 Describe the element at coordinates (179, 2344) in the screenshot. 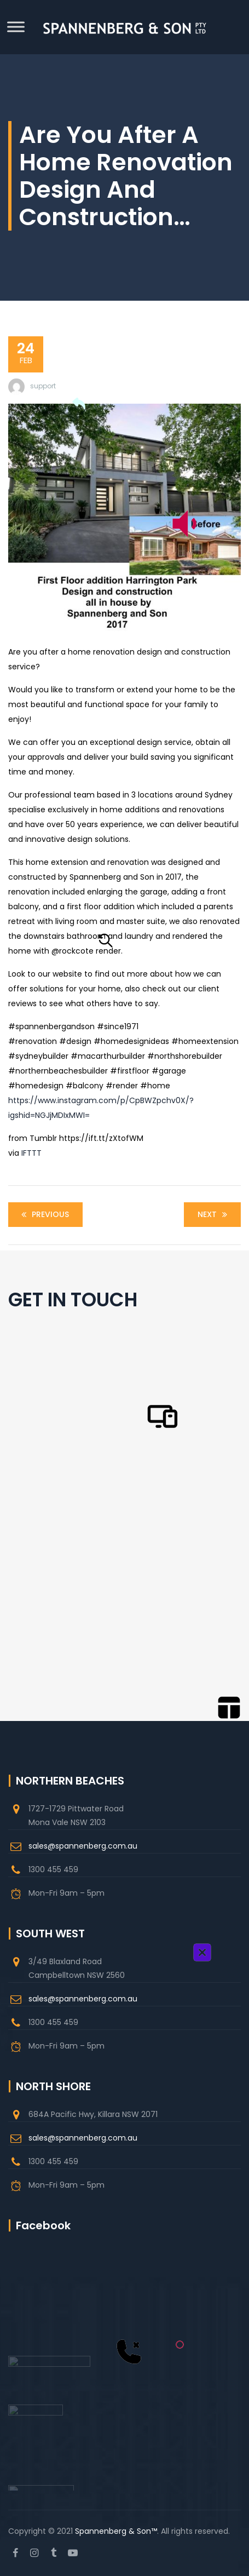

I see `unselected radio button option` at that location.